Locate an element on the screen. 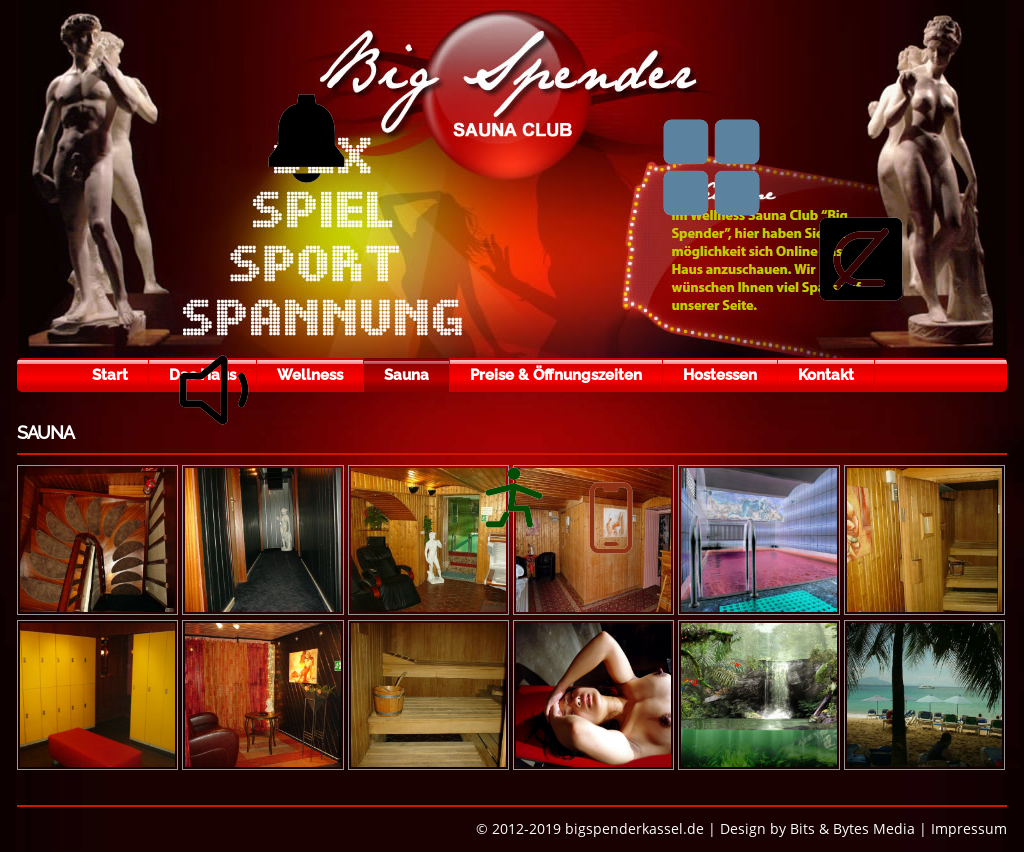  view your notifications is located at coordinates (306, 138).